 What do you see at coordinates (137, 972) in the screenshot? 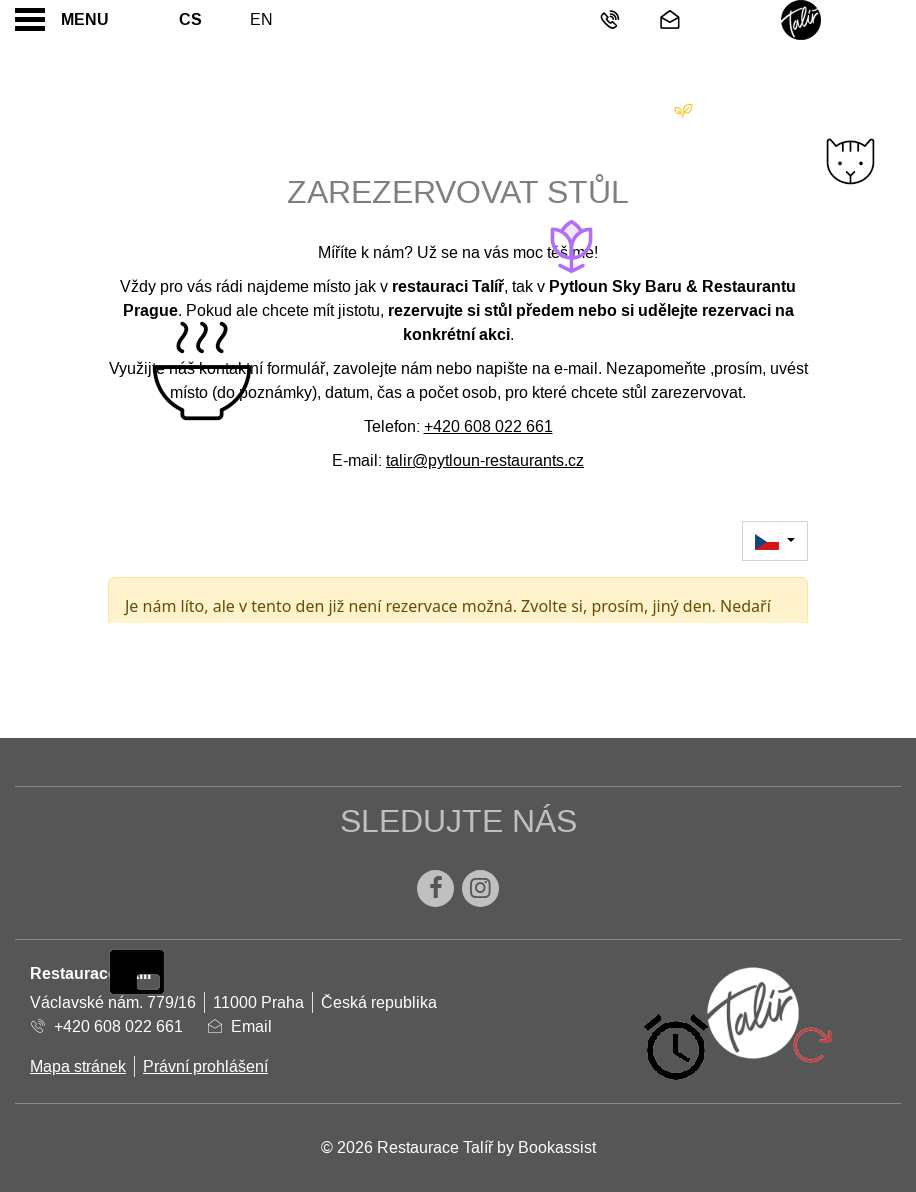
I see `add a watermark or branding overlay to content` at bounding box center [137, 972].